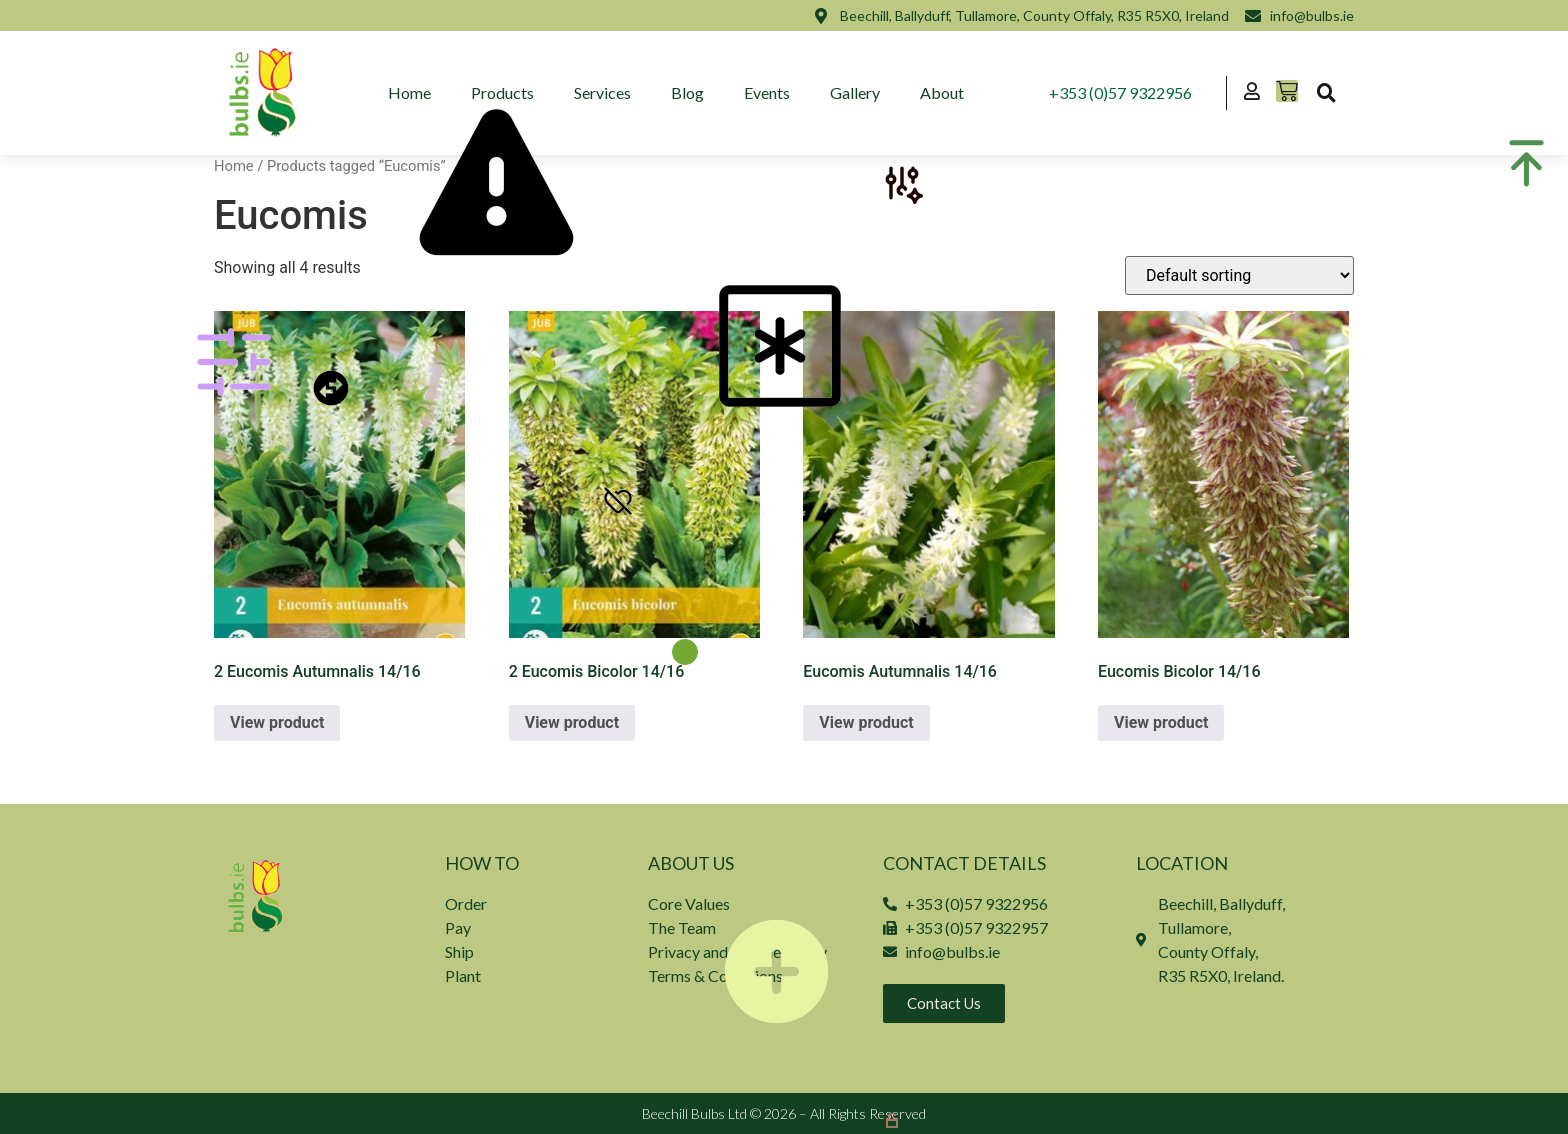 This screenshot has height=1134, width=1568. Describe the element at coordinates (902, 183) in the screenshot. I see `access AI-powered or smart settings adjustments` at that location.